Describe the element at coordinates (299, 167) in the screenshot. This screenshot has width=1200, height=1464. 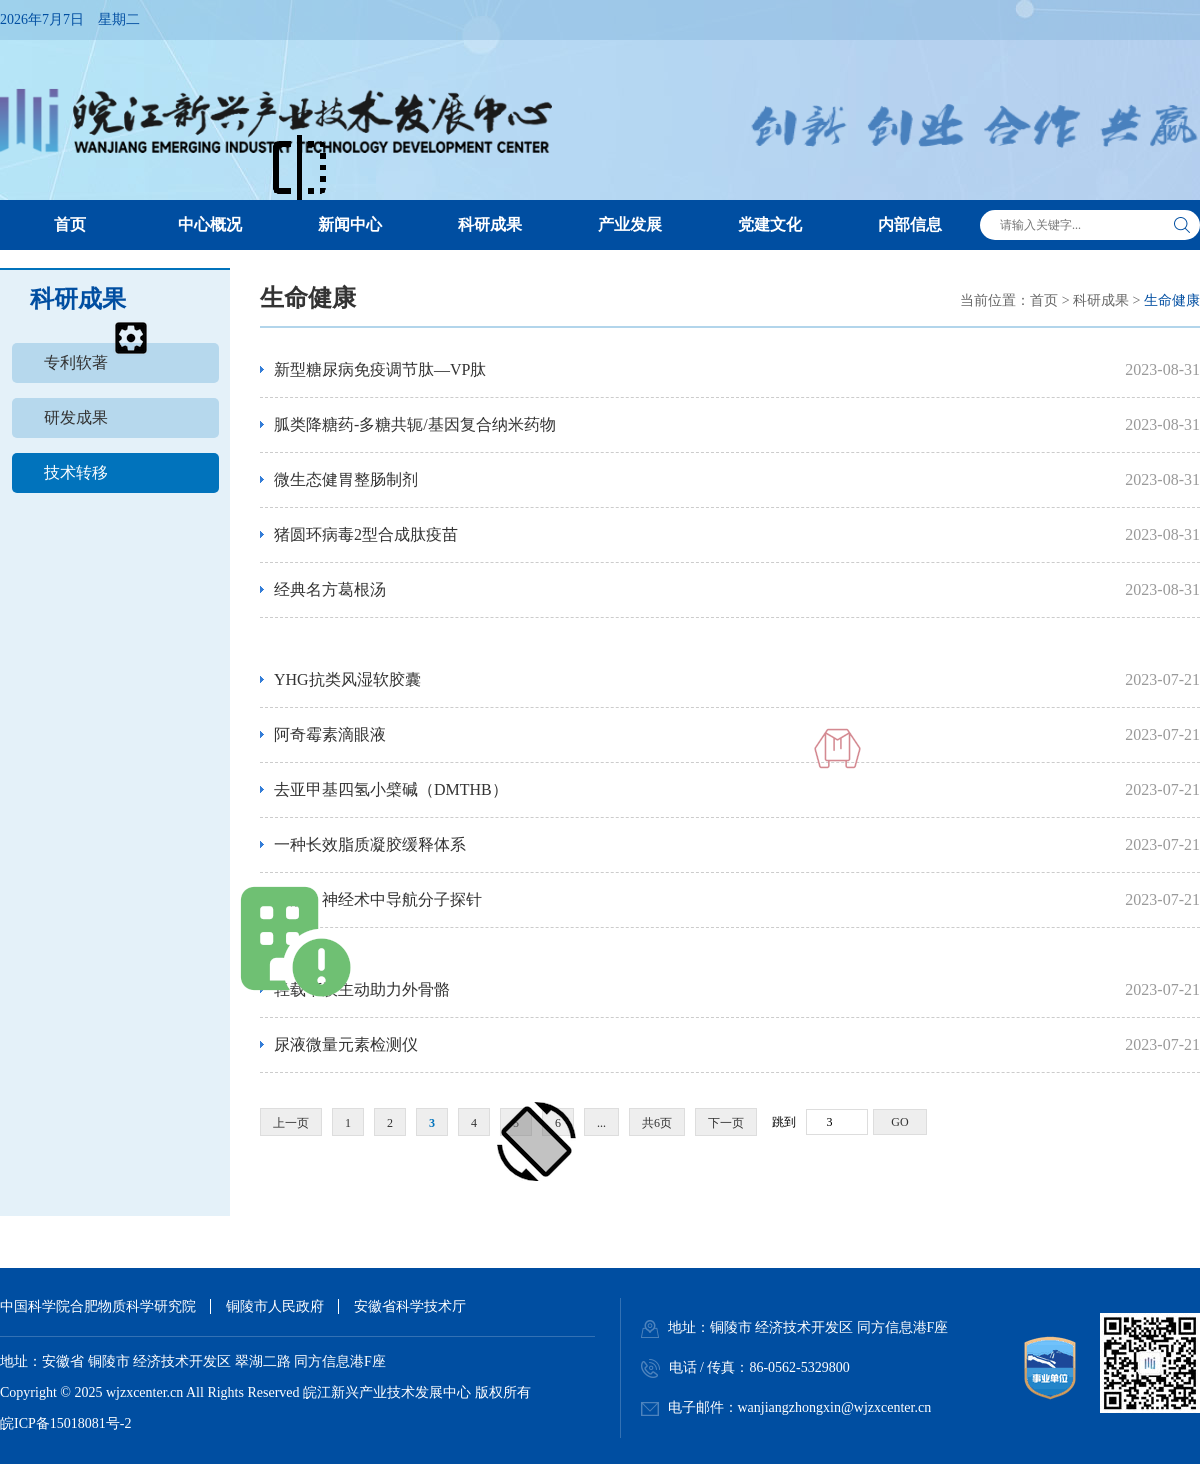
I see `flip image horizontally` at that location.